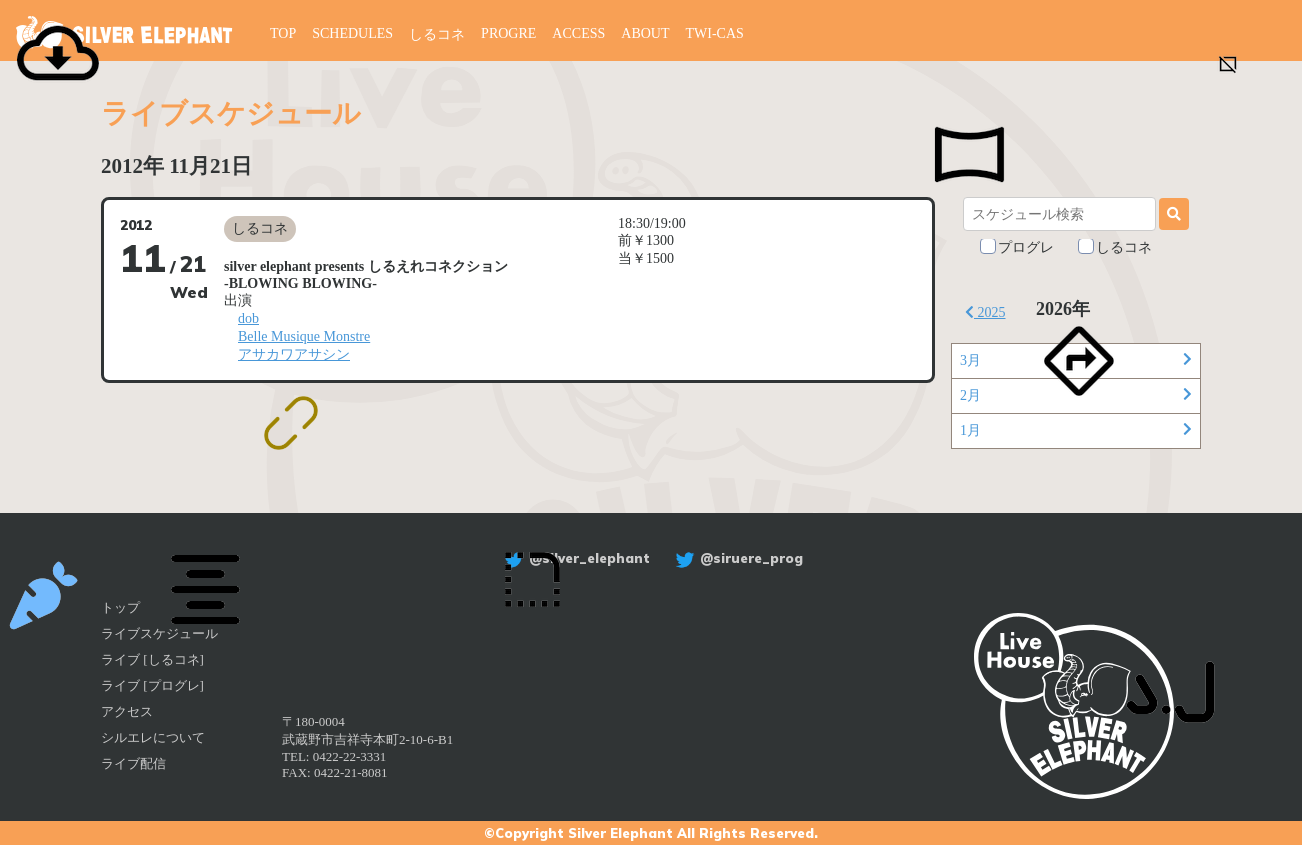 Image resolution: width=1302 pixels, height=845 pixels. Describe the element at coordinates (969, 154) in the screenshot. I see `switch to horizontal panorama mode` at that location.